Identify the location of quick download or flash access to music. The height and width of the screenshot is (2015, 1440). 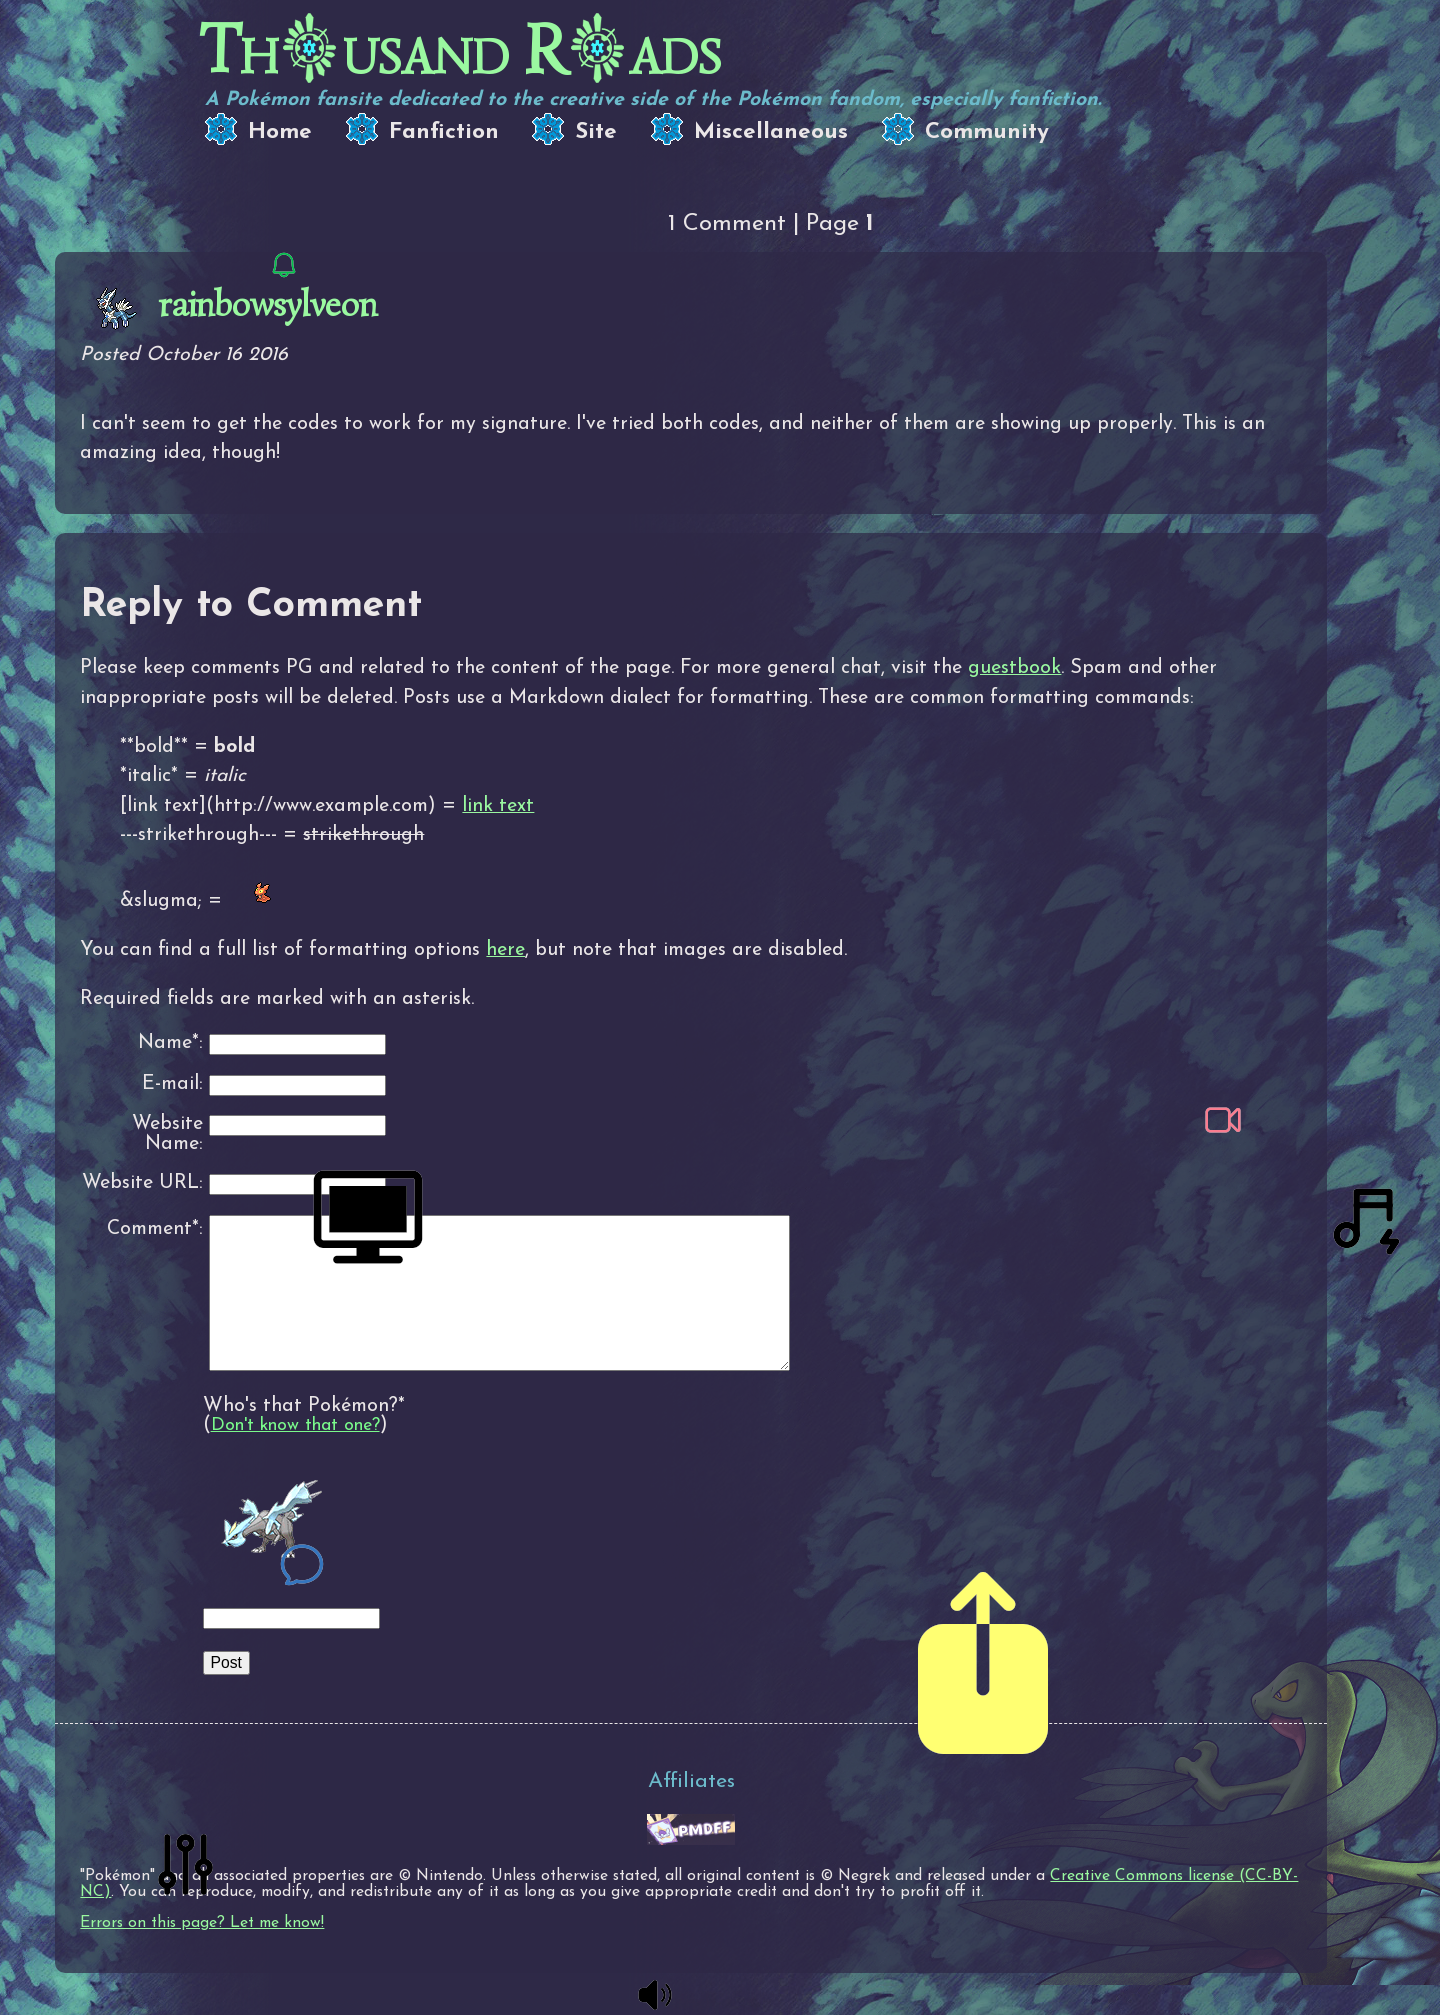
(1366, 1218).